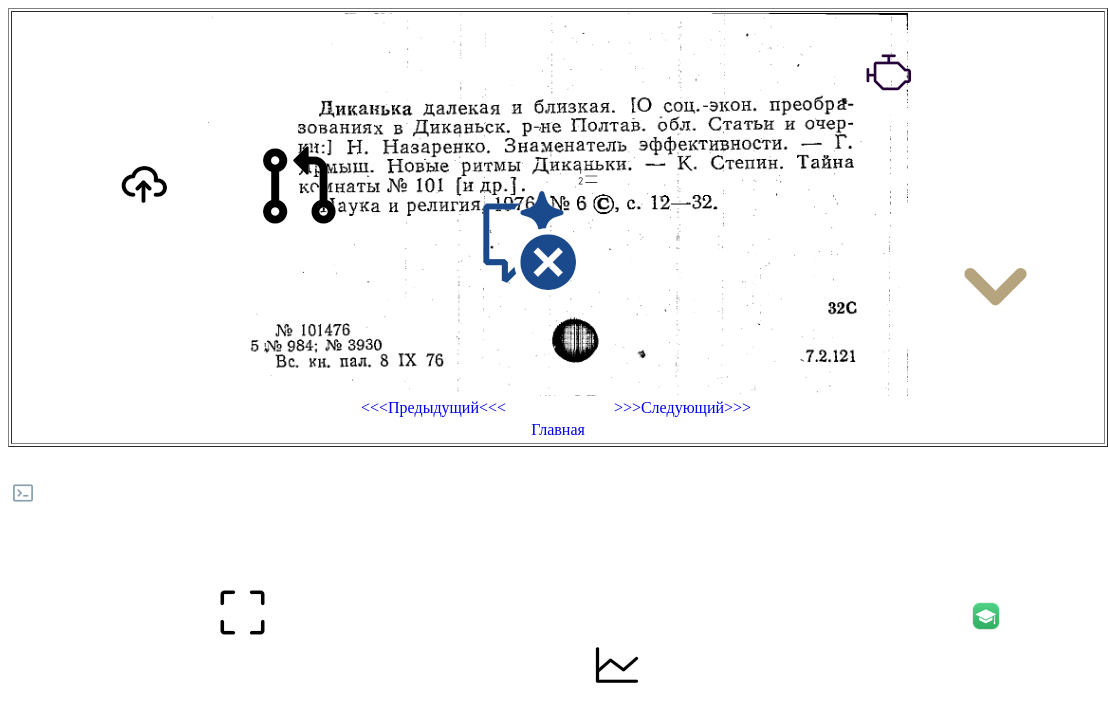  I want to click on upload file to cloud storage, so click(143, 182).